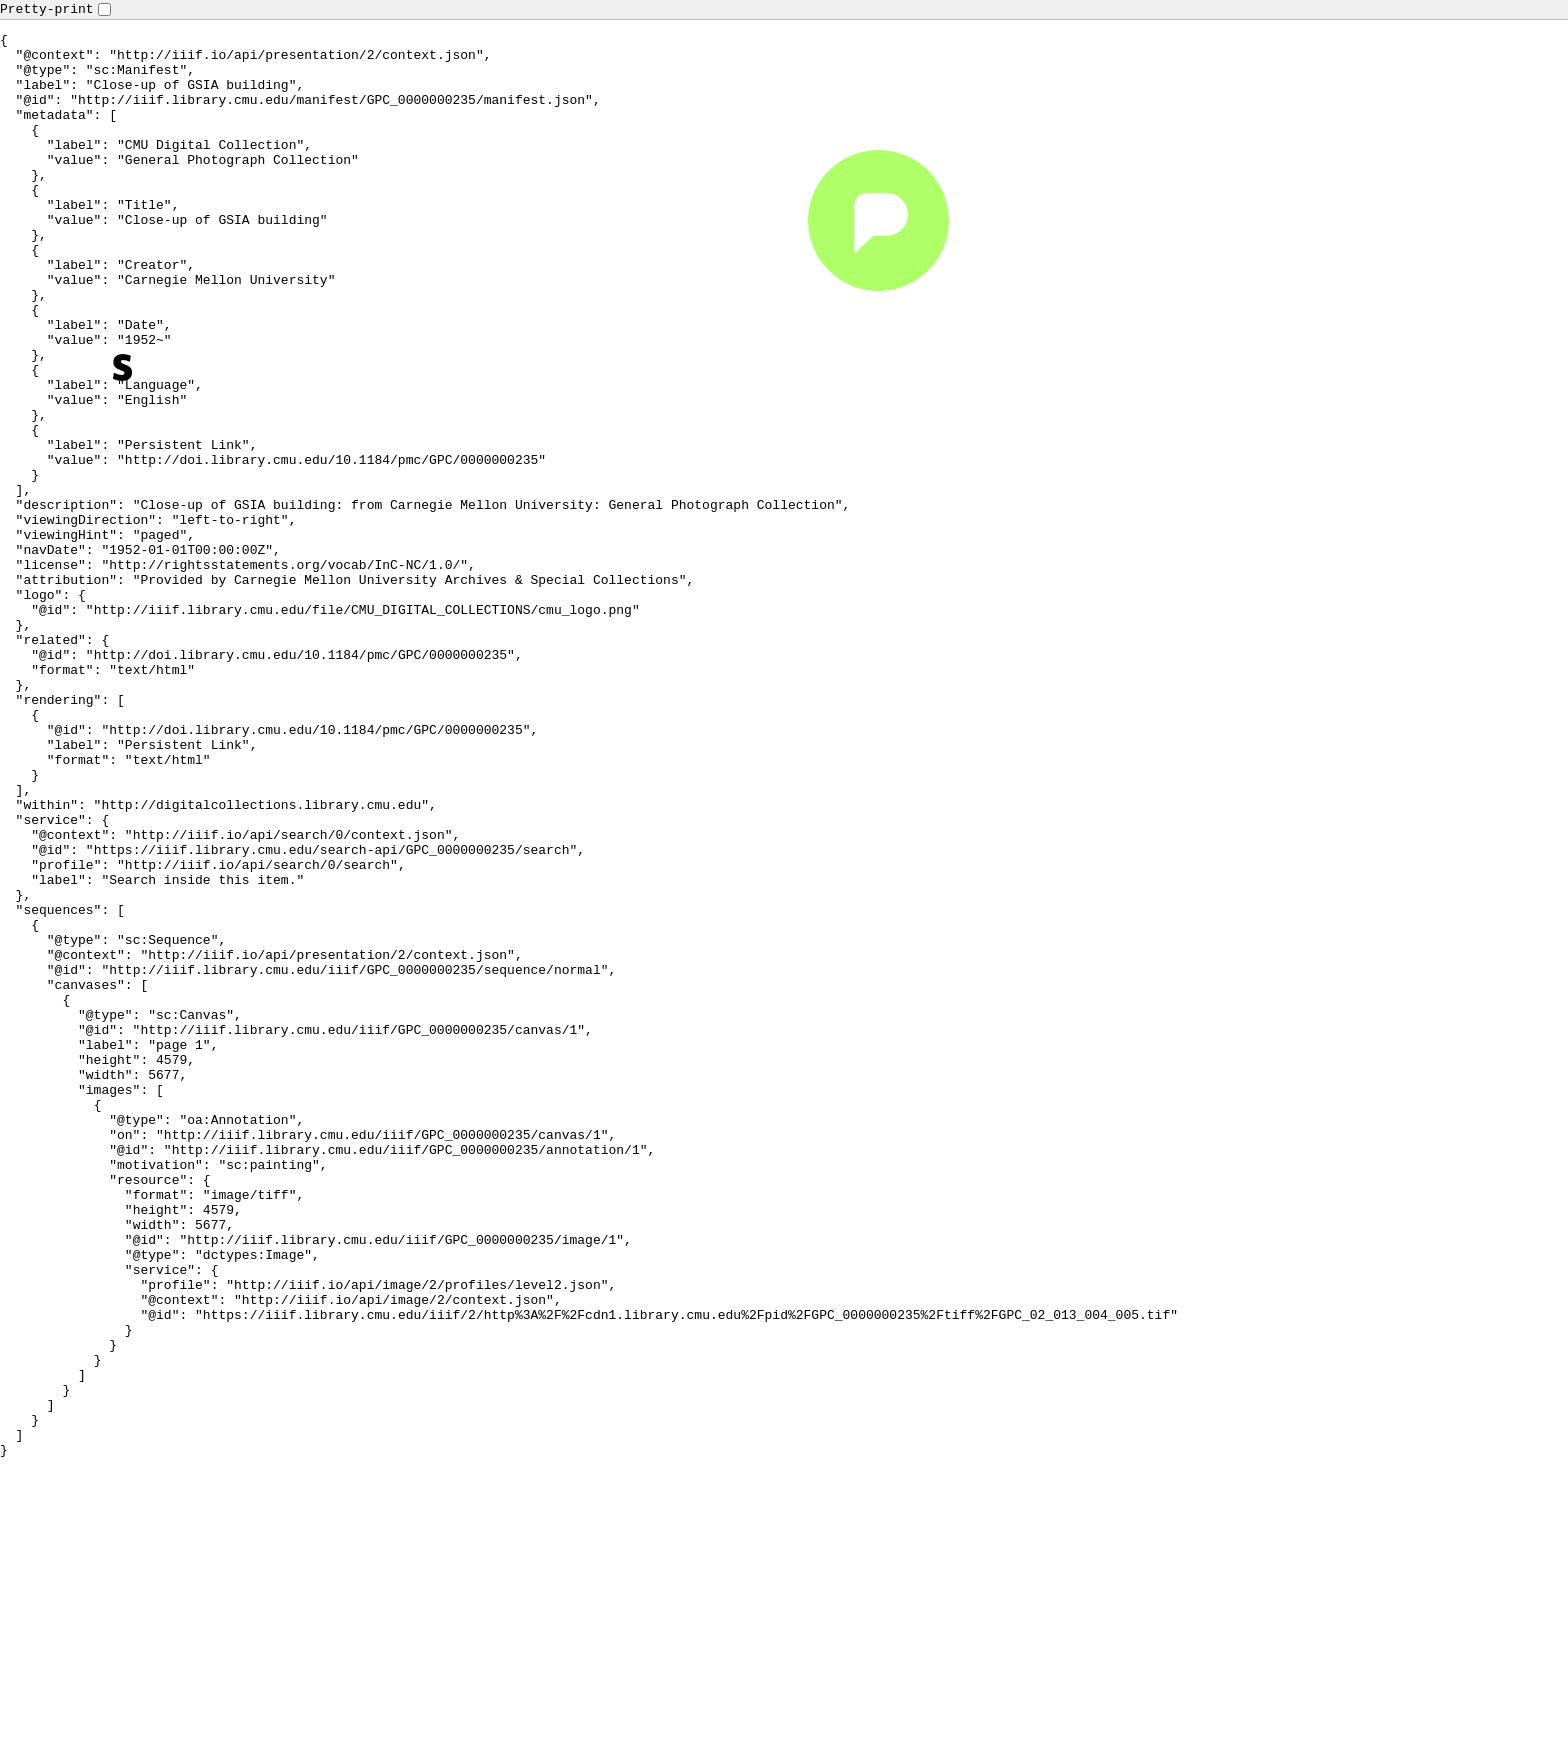 This screenshot has width=1568, height=1756. I want to click on open the Pixelfed app, so click(878, 220).